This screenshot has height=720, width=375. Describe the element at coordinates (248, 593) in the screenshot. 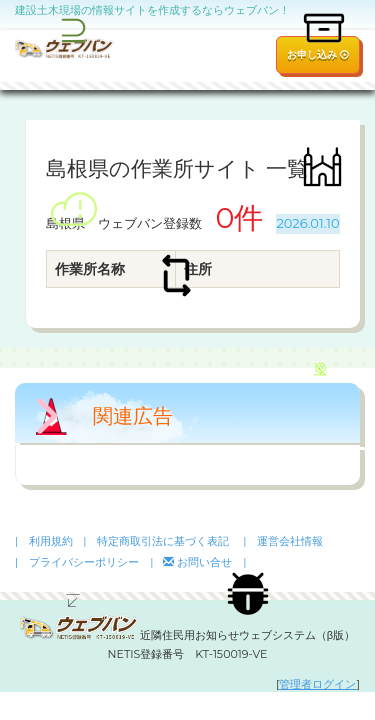

I see `report a bug or issue` at that location.